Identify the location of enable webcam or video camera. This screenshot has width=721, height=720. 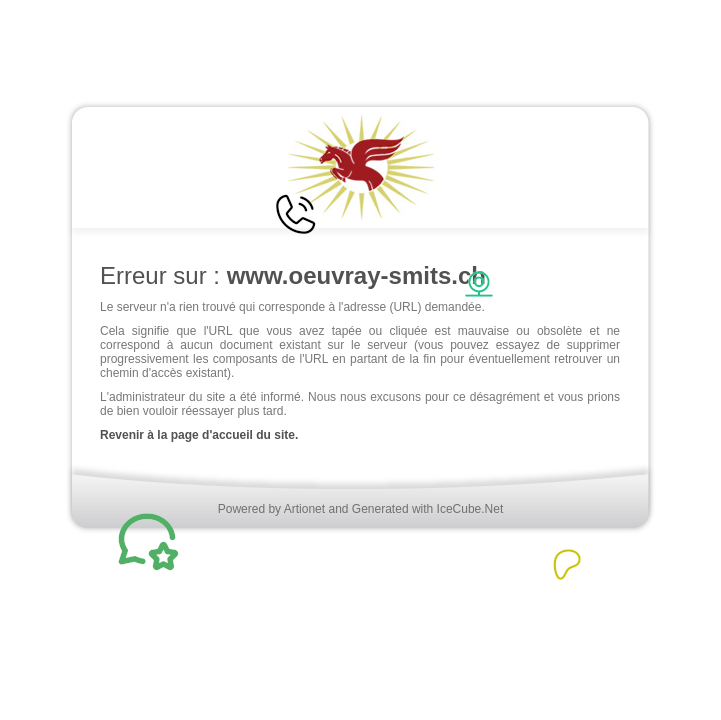
(479, 285).